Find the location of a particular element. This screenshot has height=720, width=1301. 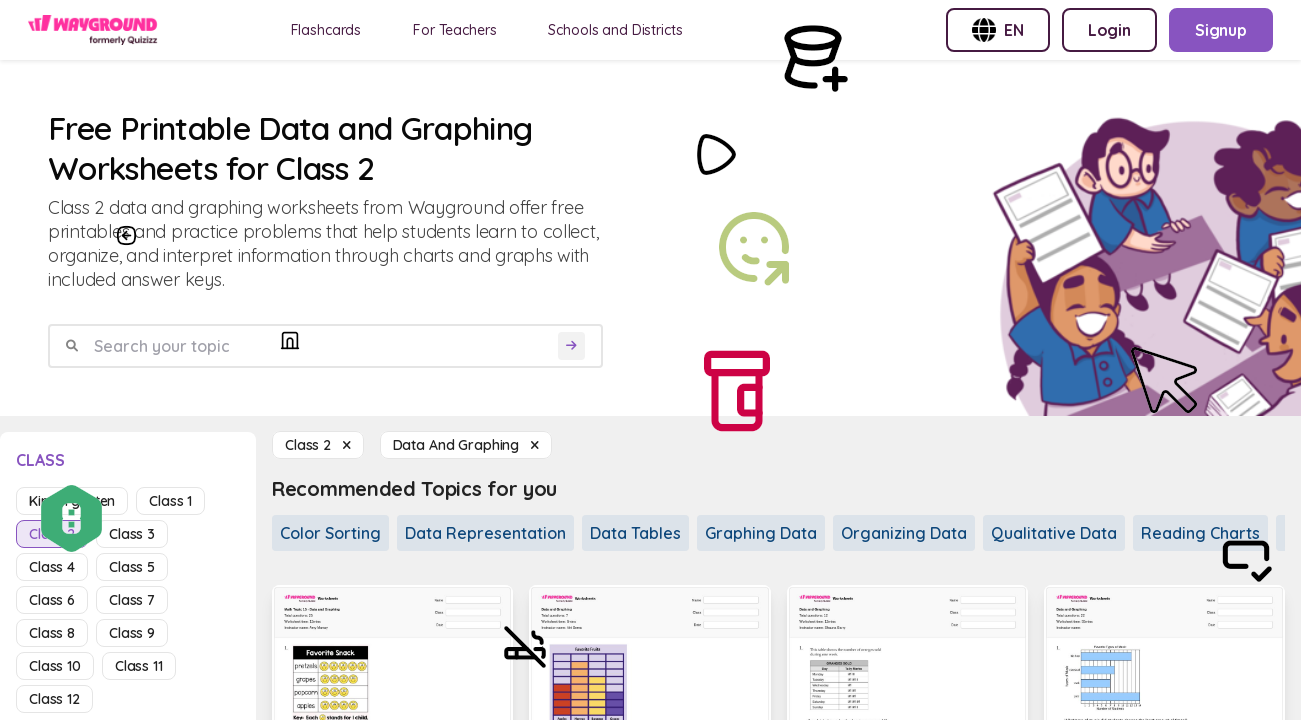

go back to the previous screen is located at coordinates (126, 235).